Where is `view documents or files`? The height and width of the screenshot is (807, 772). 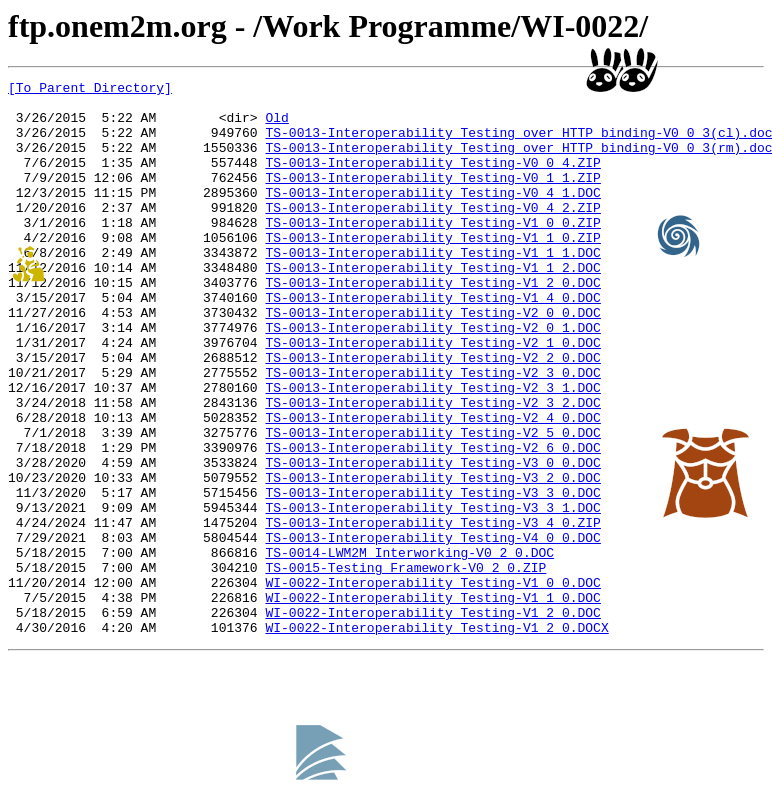 view documents or files is located at coordinates (323, 752).